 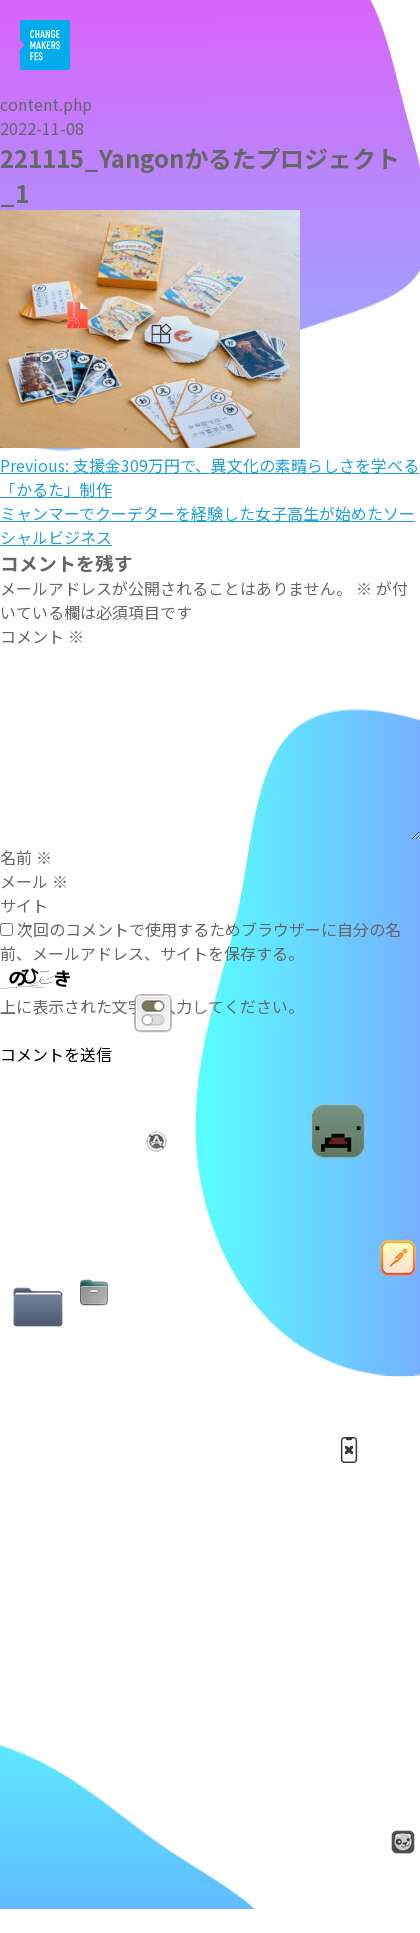 I want to click on launch unturned game, so click(x=338, y=1131).